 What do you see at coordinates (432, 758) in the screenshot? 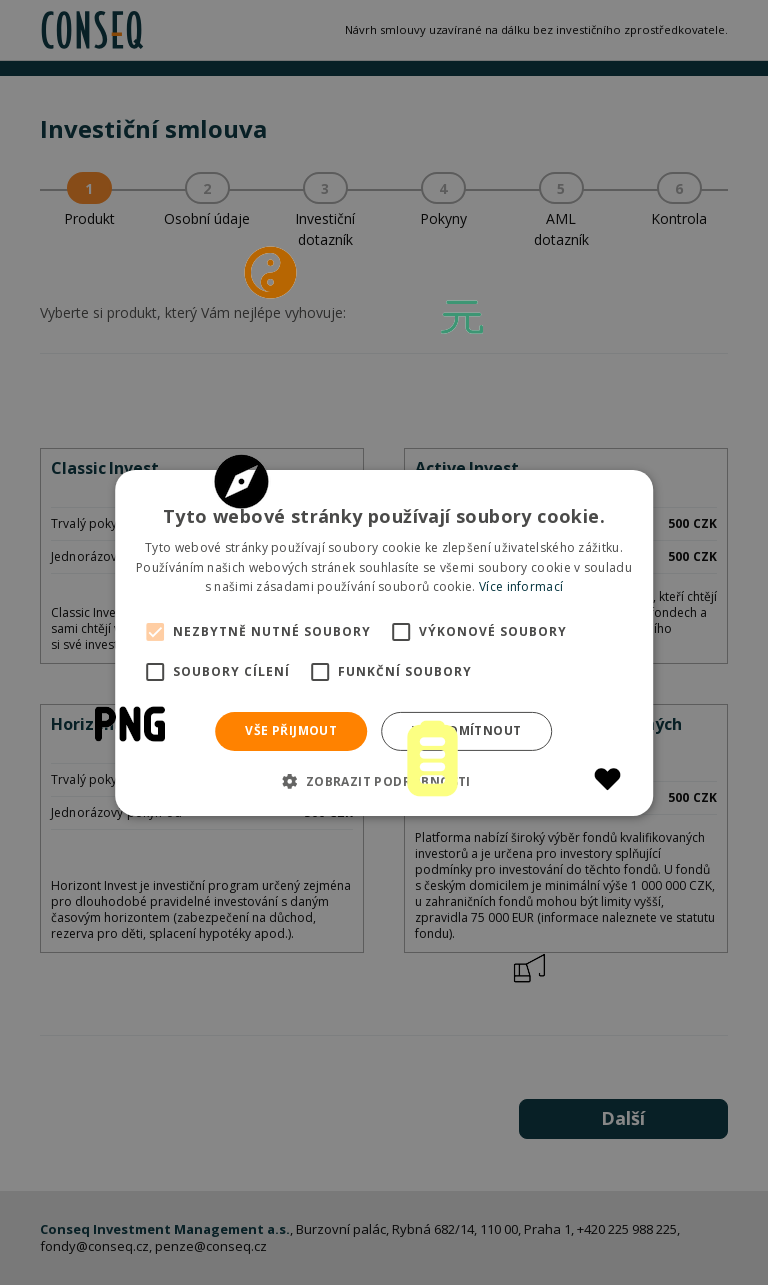
I see `indicates full or high battery level` at bounding box center [432, 758].